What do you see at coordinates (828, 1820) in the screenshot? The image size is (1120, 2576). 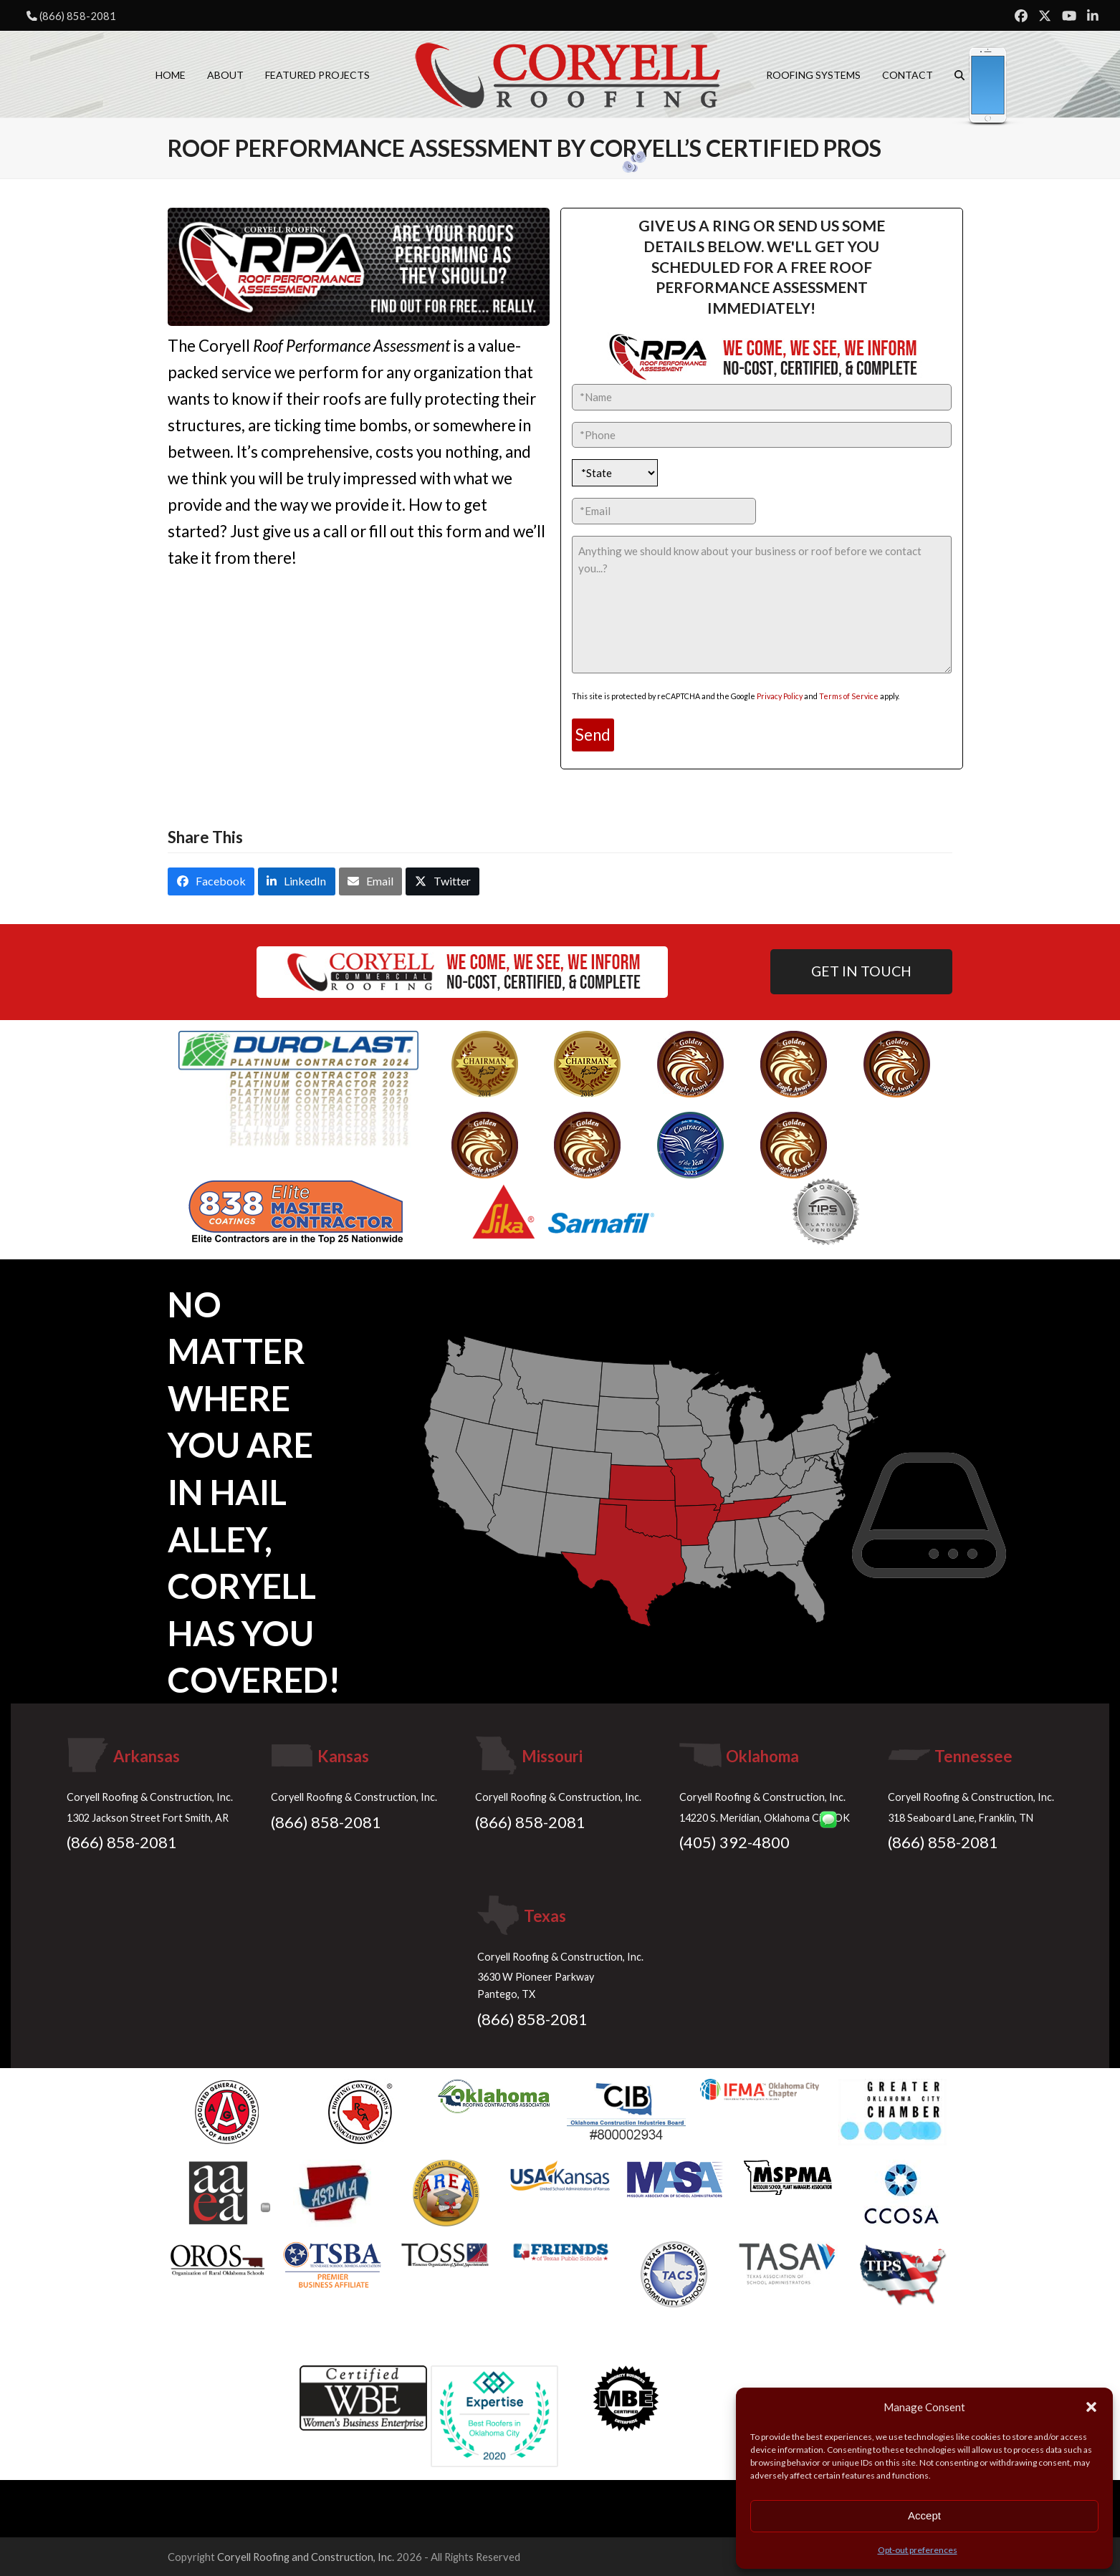 I see `share content via messages` at bounding box center [828, 1820].